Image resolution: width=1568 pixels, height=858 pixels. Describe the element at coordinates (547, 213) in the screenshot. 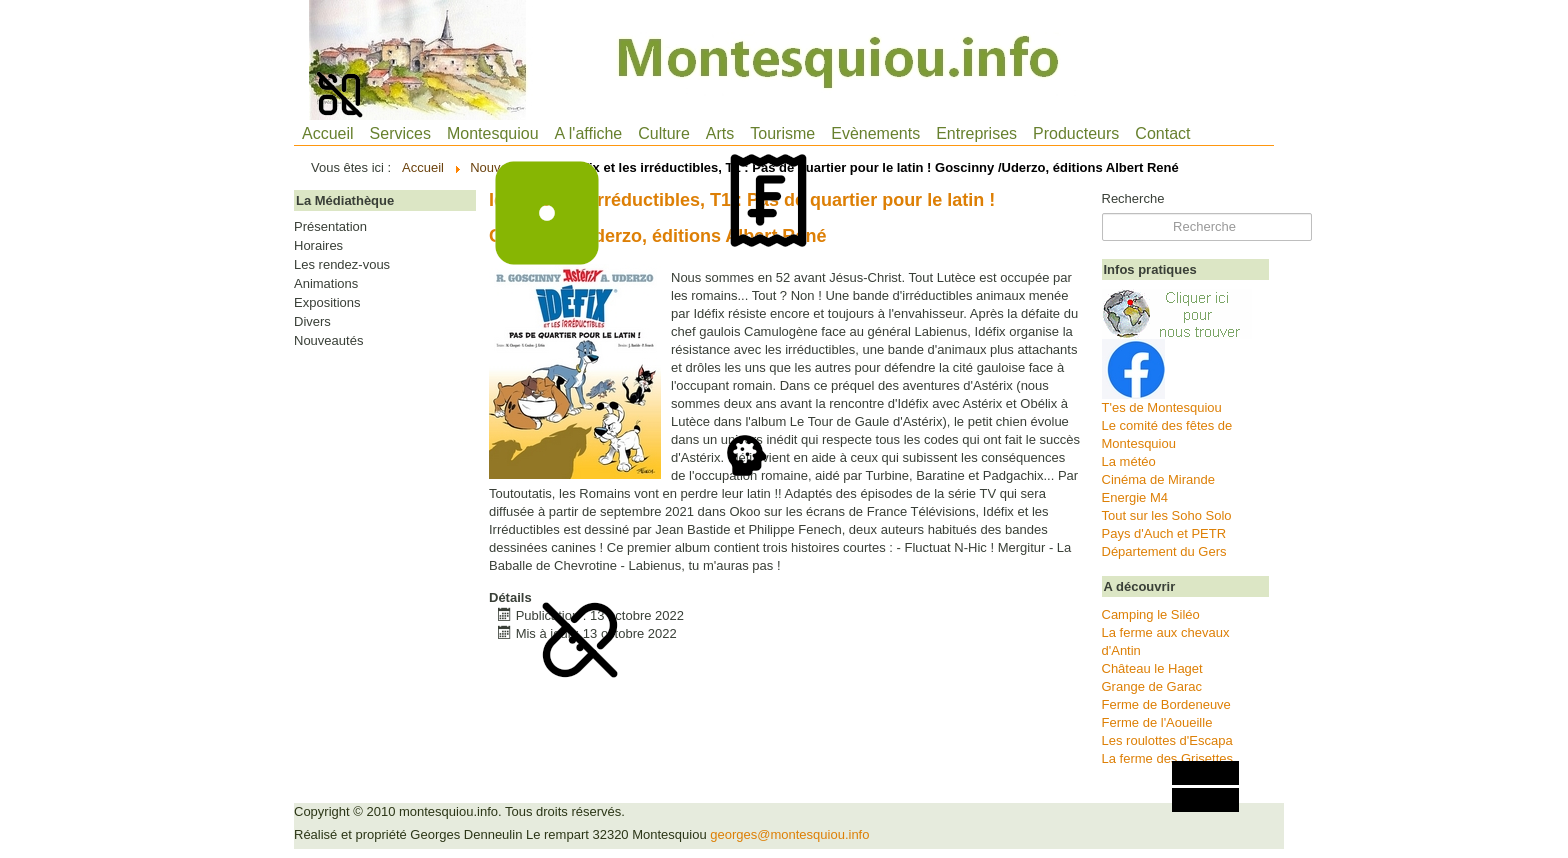

I see `roll the dice or generate a random result` at that location.